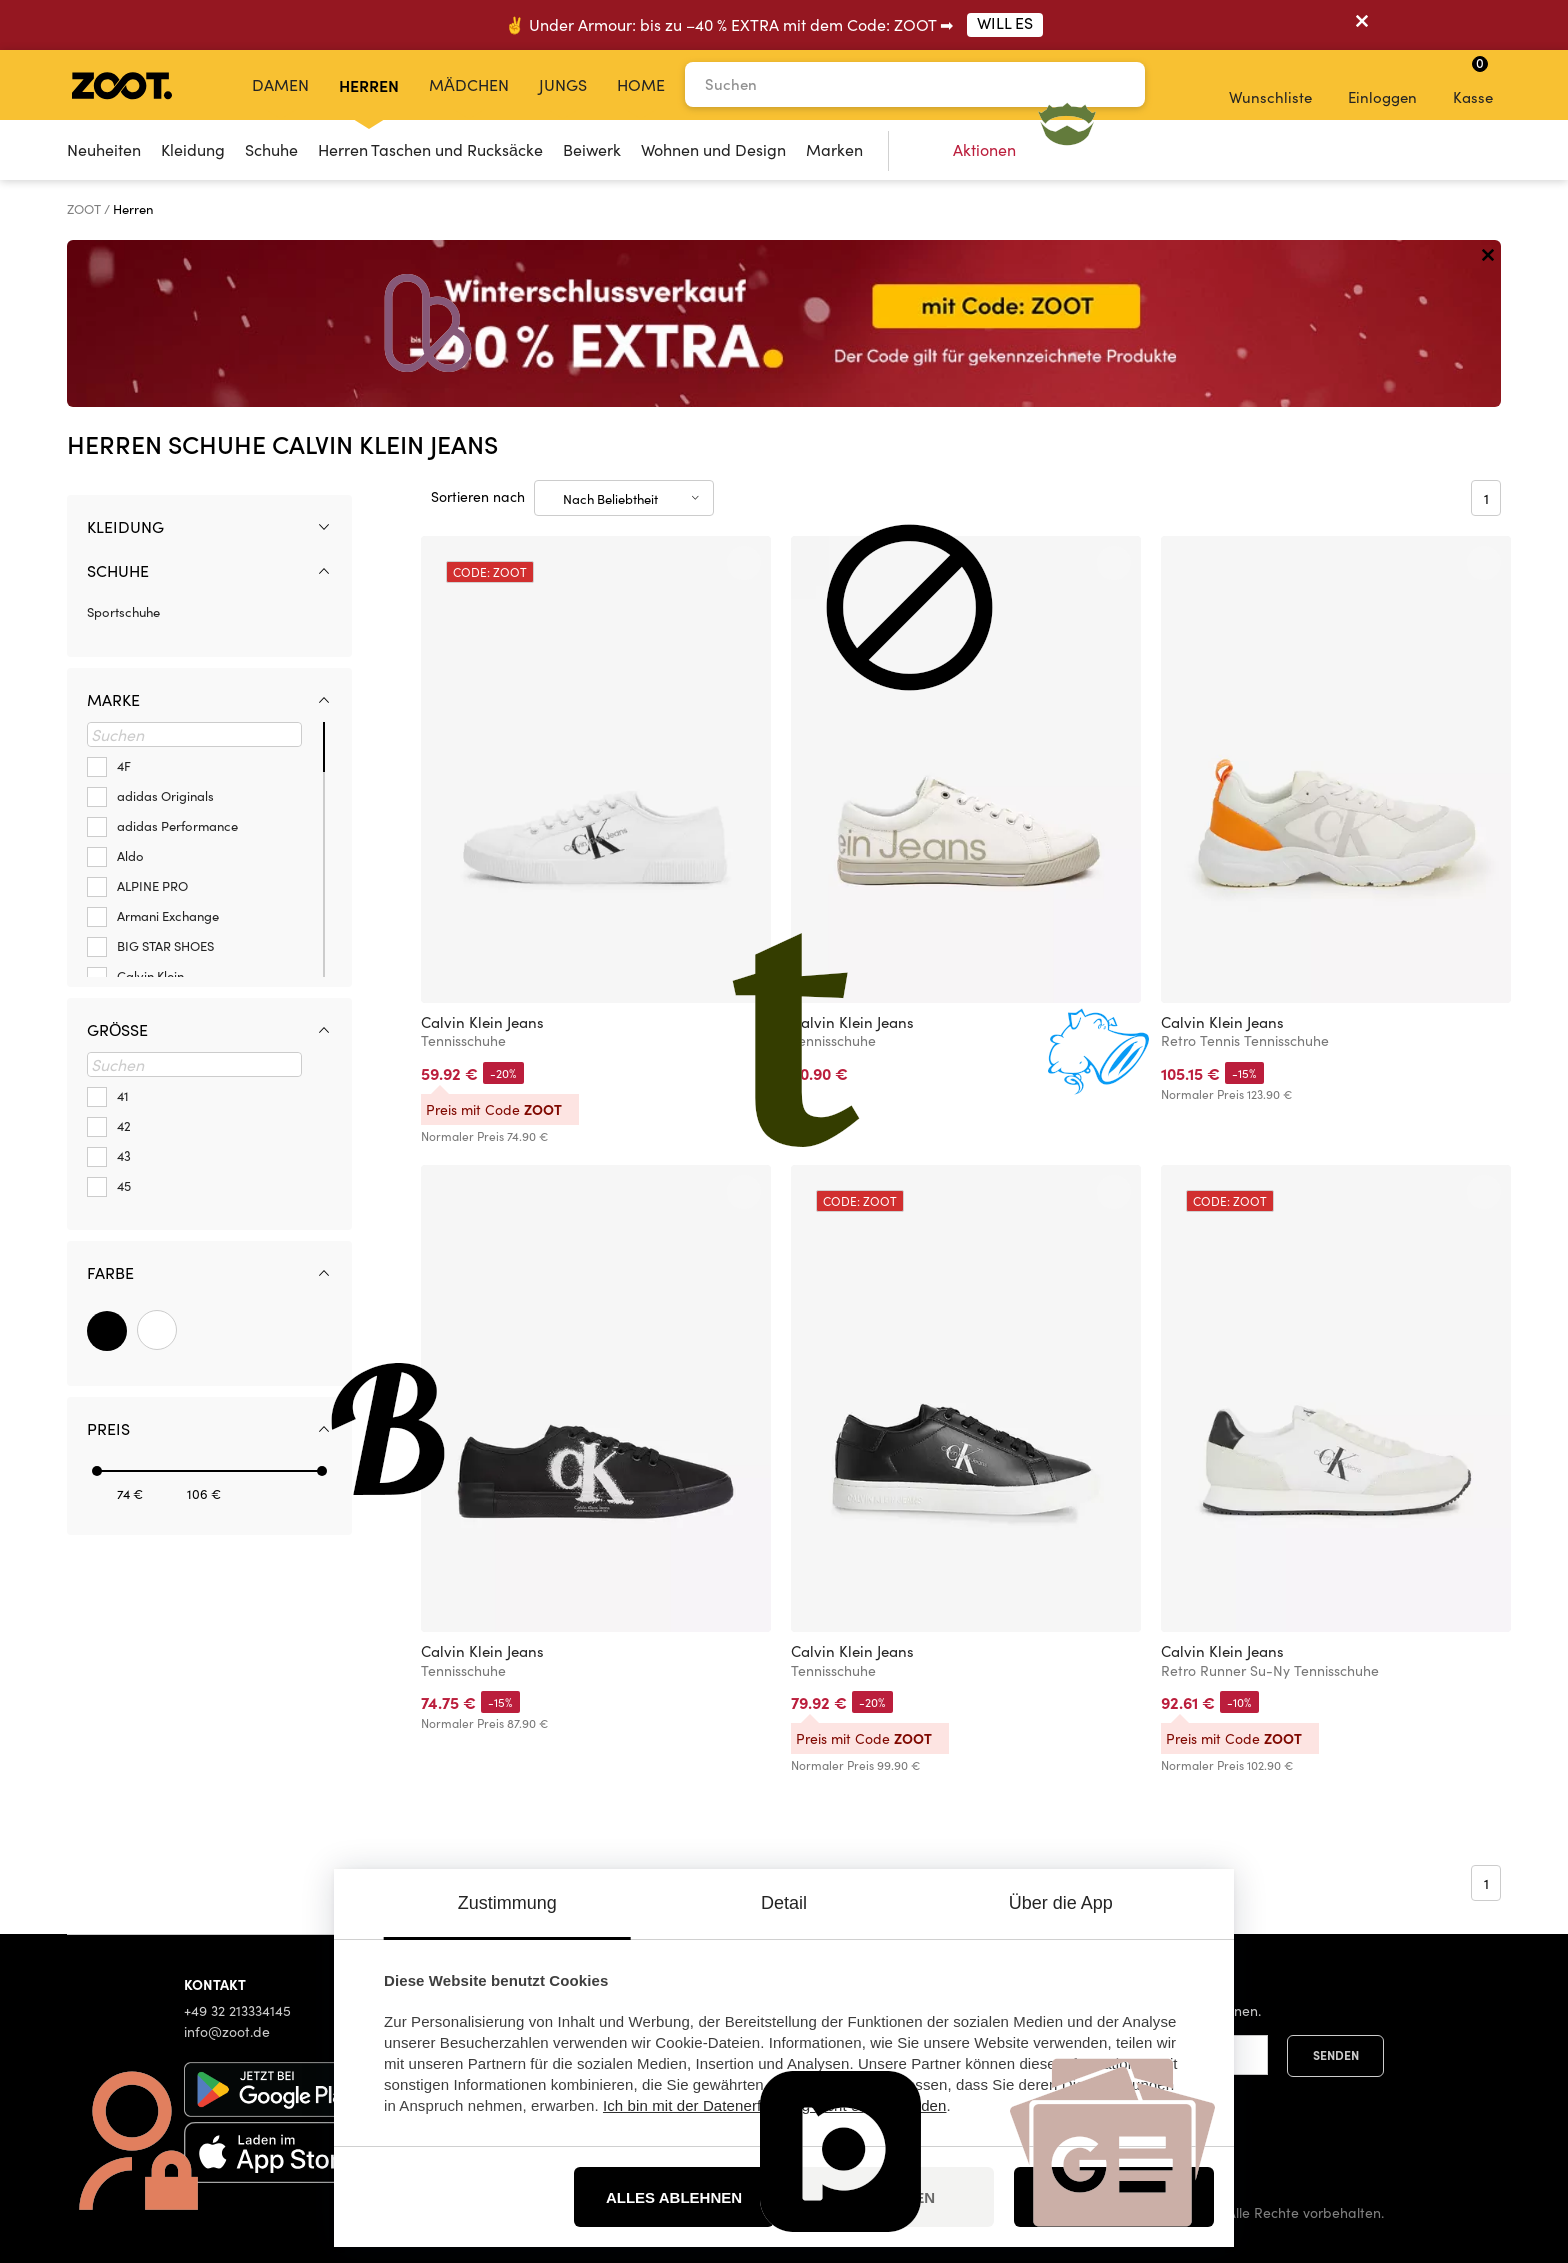  I want to click on snort network intrusion detection system logo, so click(1098, 1051).